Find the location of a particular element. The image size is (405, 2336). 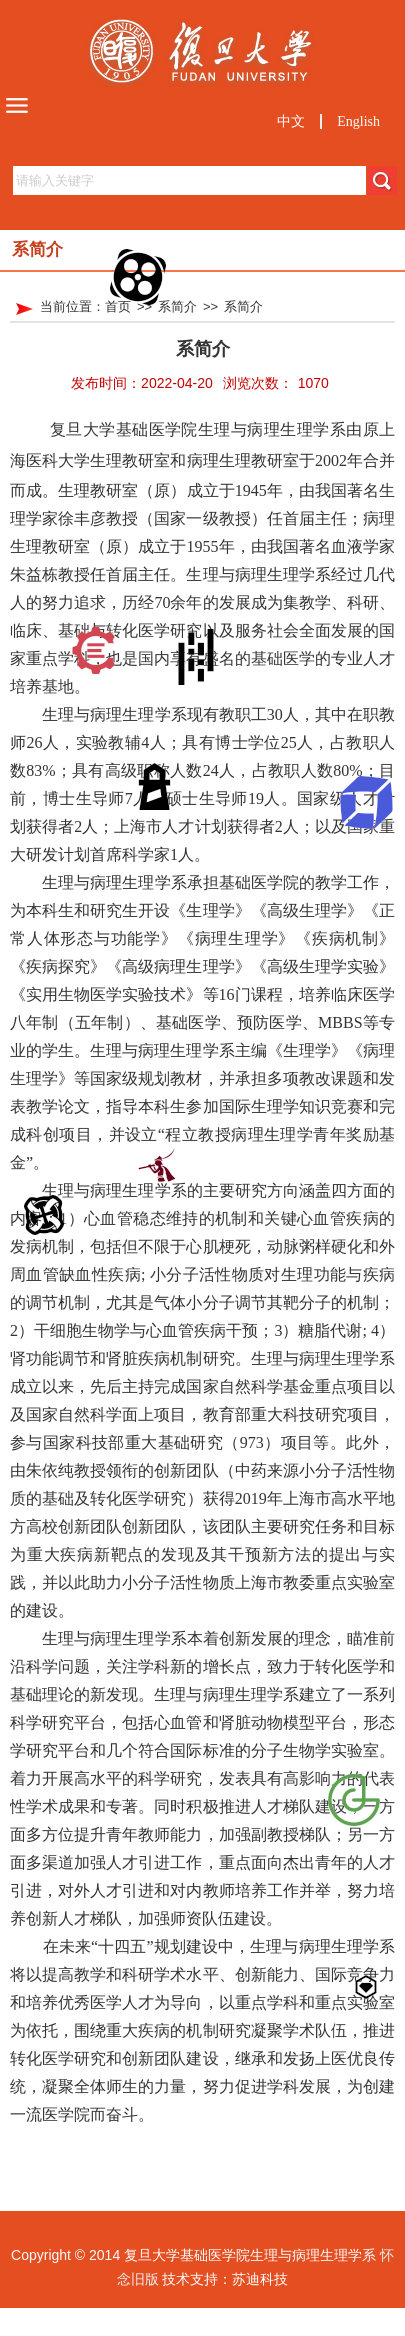

visit the Game Developer website is located at coordinates (354, 1800).